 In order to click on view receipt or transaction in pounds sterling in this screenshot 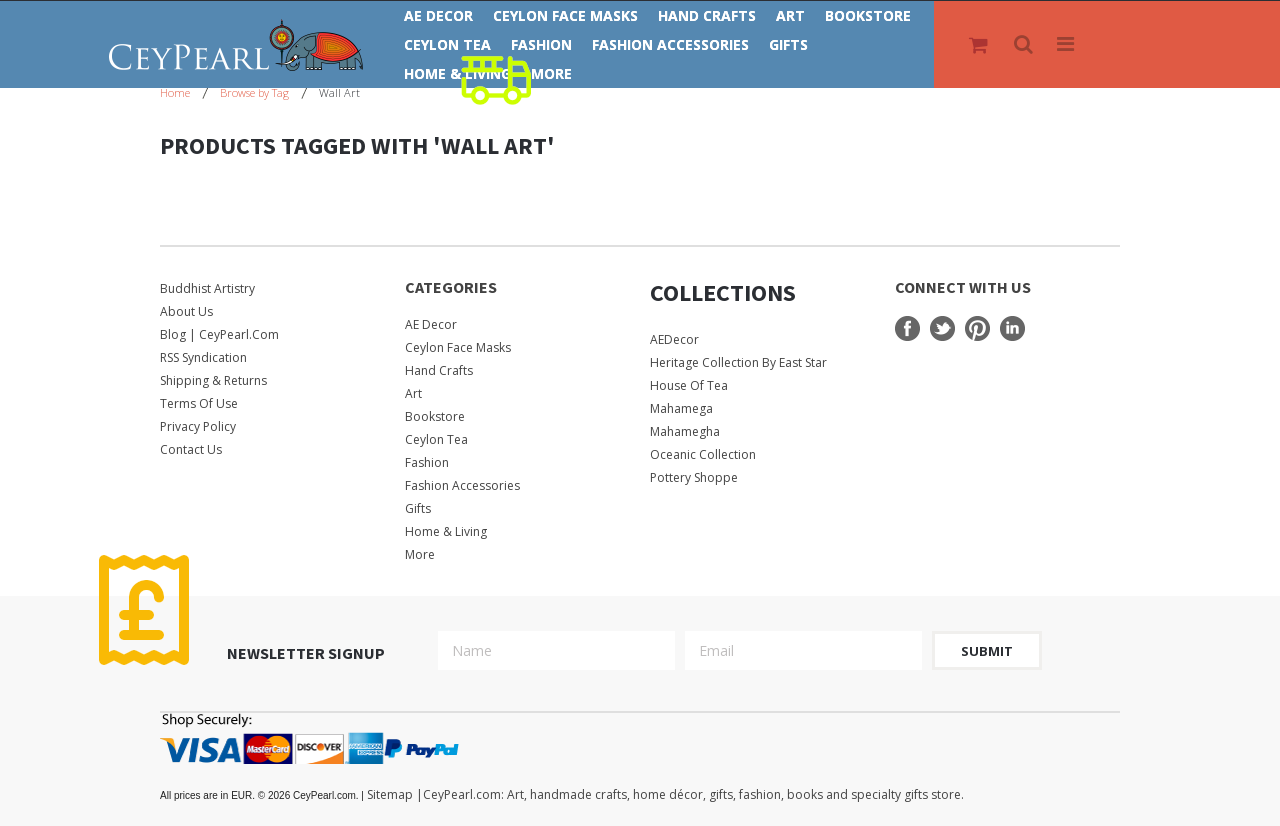, I will do `click(144, 610)`.